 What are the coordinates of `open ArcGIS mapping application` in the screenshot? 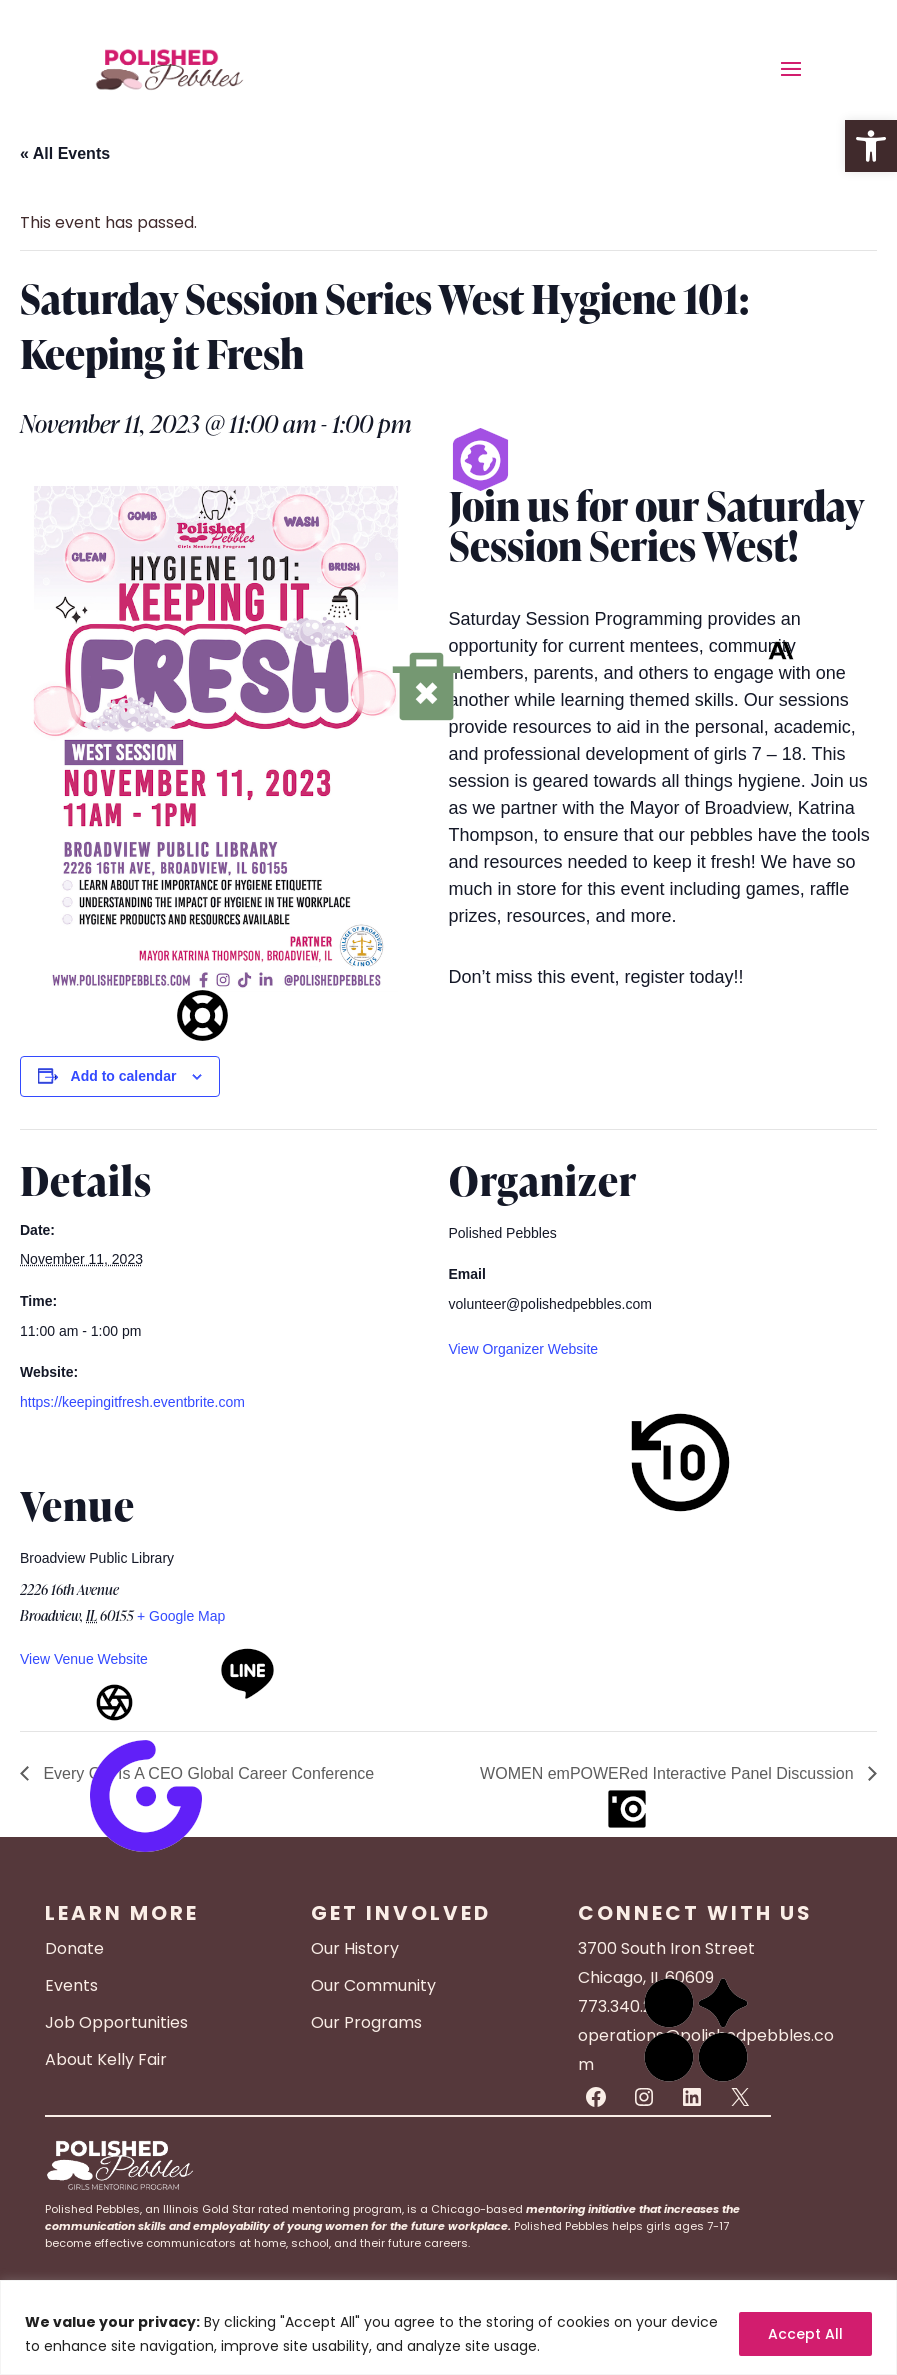 It's located at (480, 459).